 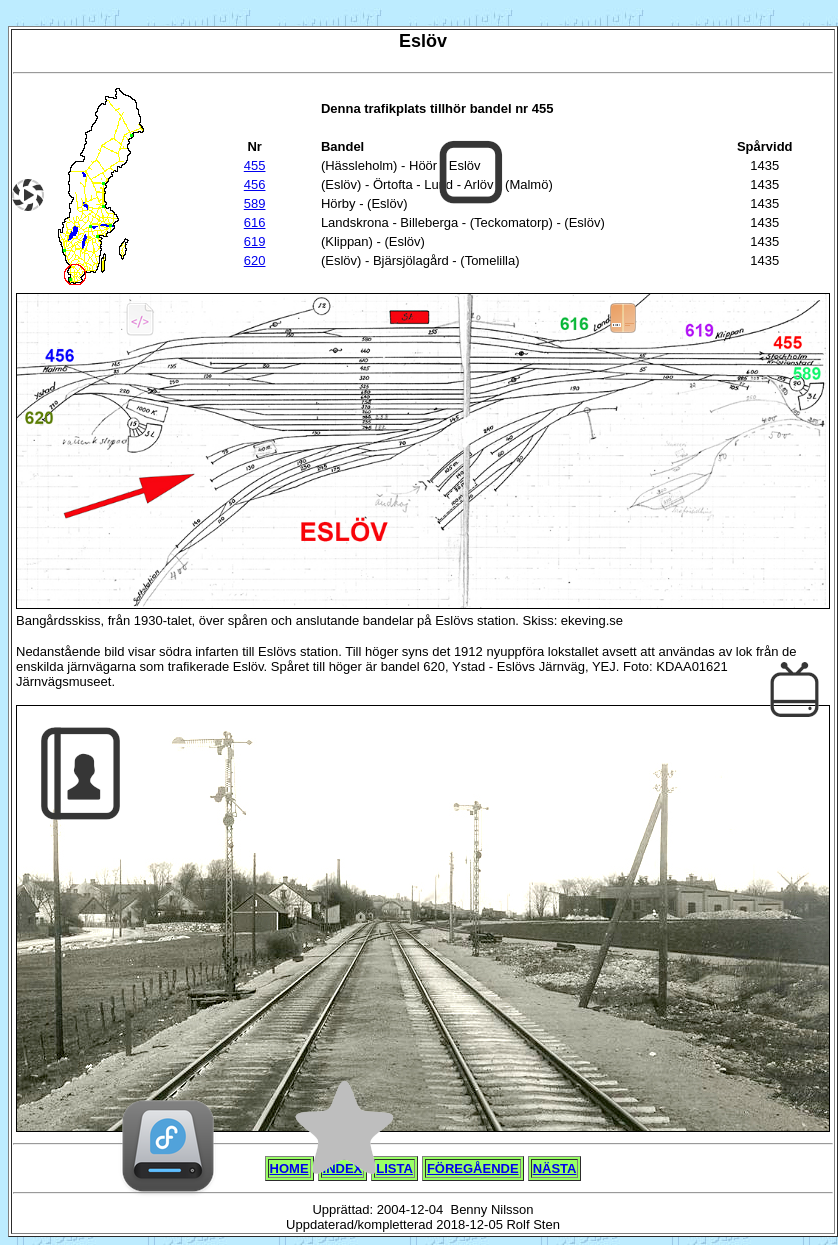 What do you see at coordinates (168, 1146) in the screenshot?
I see `launch fedora linux installer` at bounding box center [168, 1146].